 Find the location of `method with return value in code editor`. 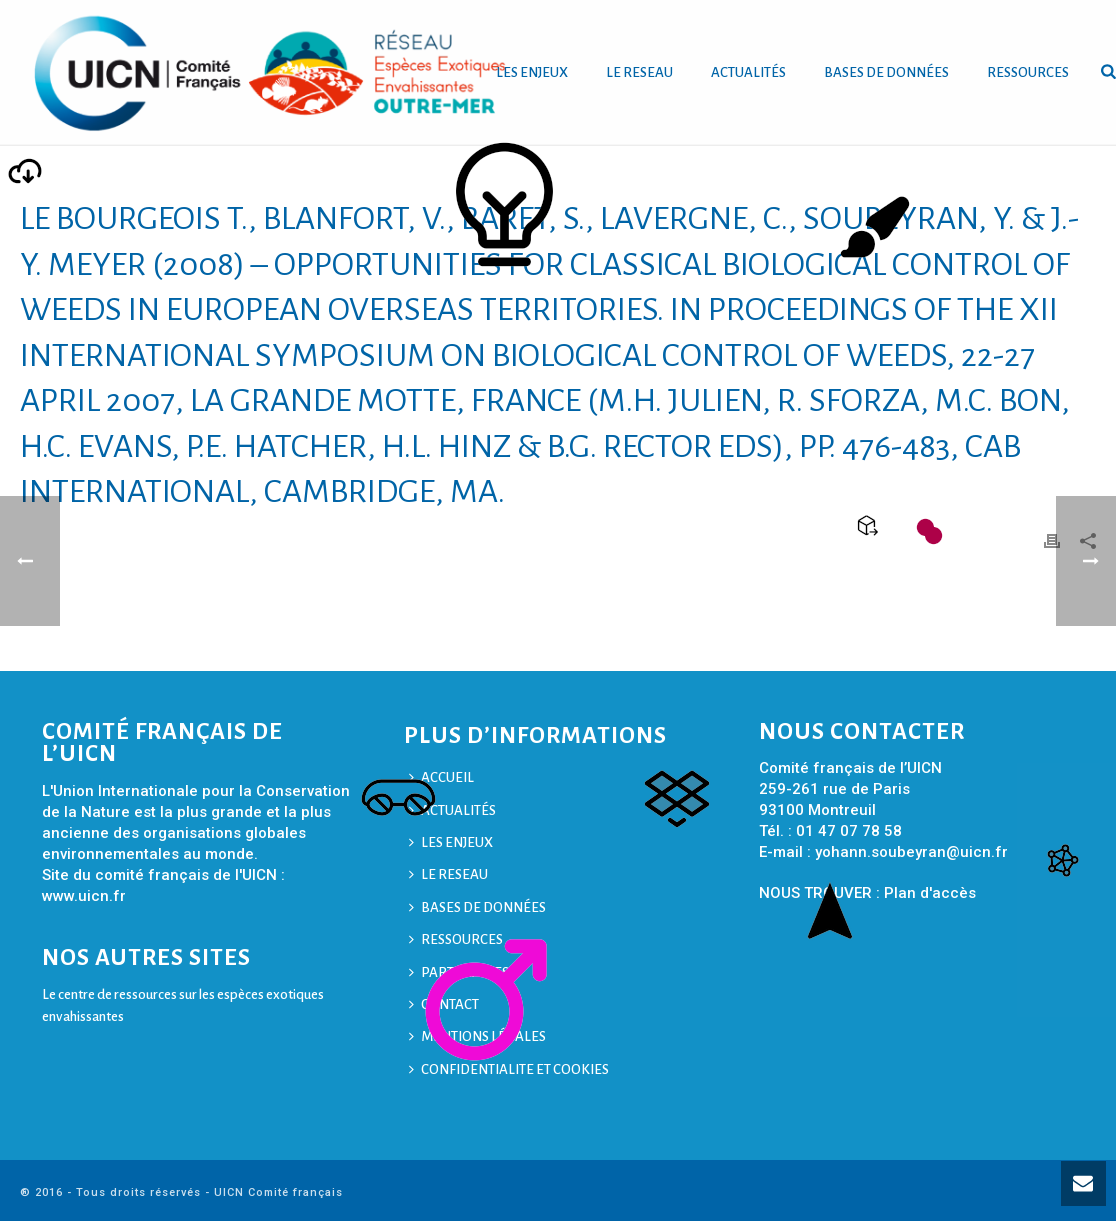

method with return value in code editor is located at coordinates (866, 525).